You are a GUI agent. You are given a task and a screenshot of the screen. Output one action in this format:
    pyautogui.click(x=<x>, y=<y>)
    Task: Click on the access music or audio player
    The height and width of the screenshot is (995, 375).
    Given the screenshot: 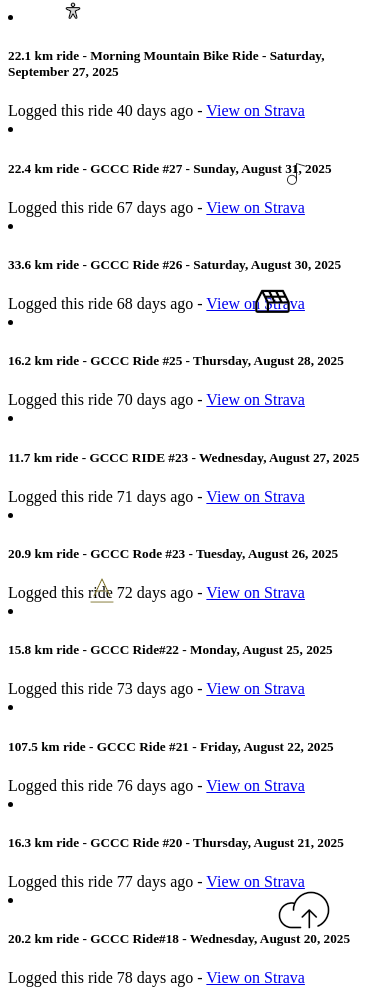 What is the action you would take?
    pyautogui.click(x=296, y=173)
    